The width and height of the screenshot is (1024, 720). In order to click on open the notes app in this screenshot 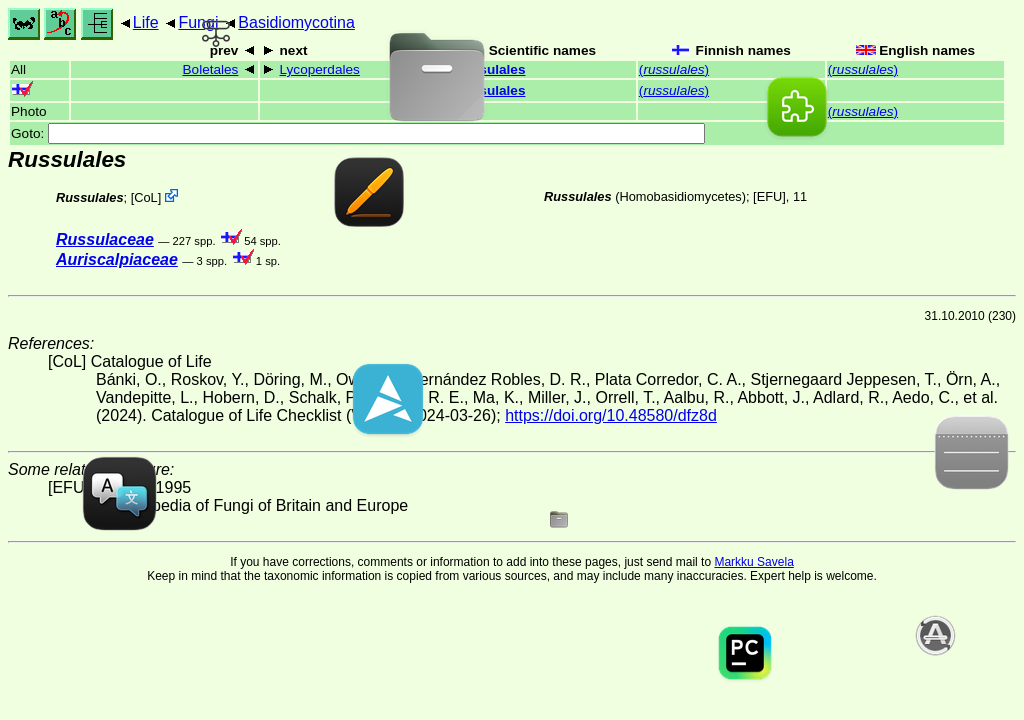, I will do `click(971, 452)`.